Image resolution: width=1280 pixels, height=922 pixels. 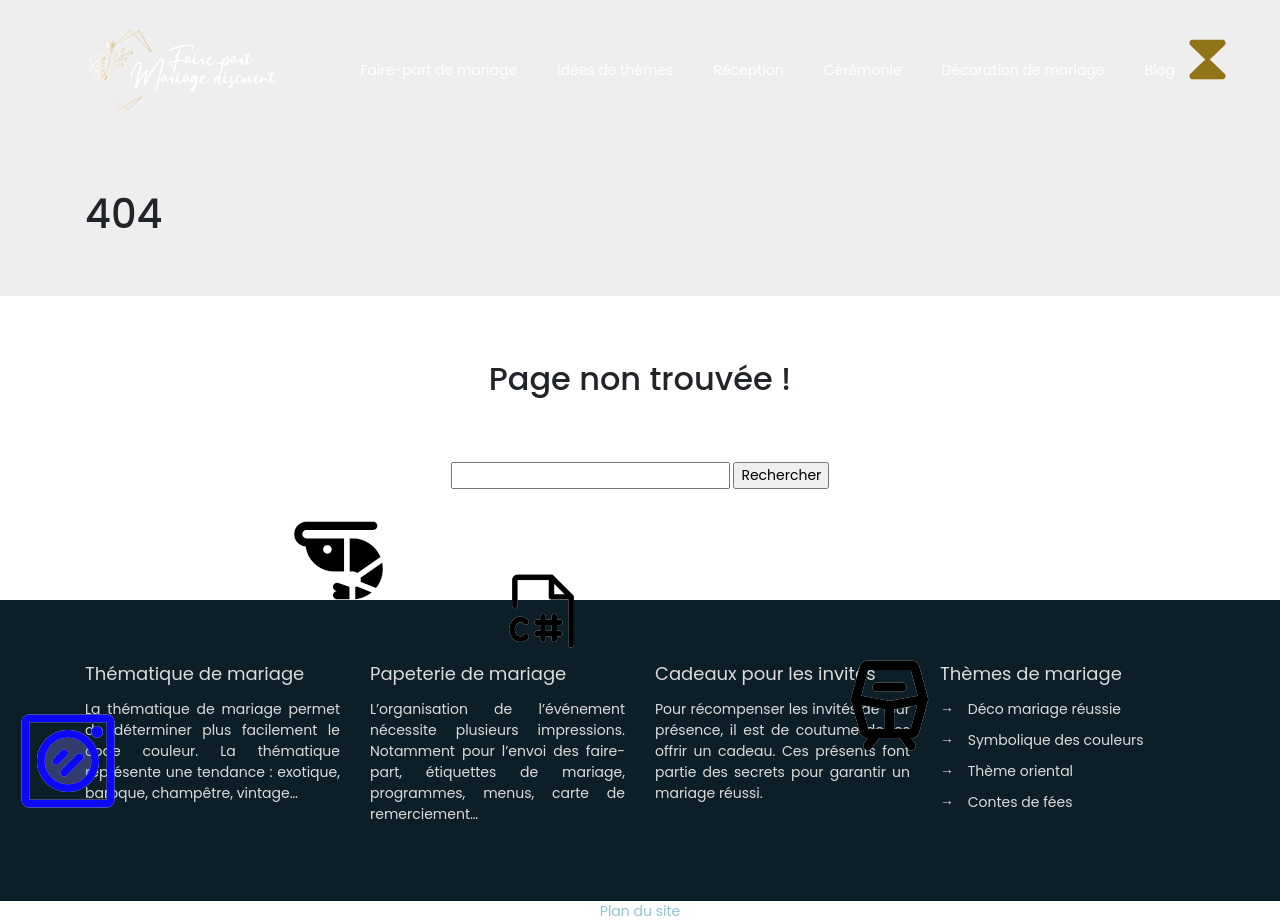 I want to click on access laundry or appliance settings, so click(x=68, y=761).